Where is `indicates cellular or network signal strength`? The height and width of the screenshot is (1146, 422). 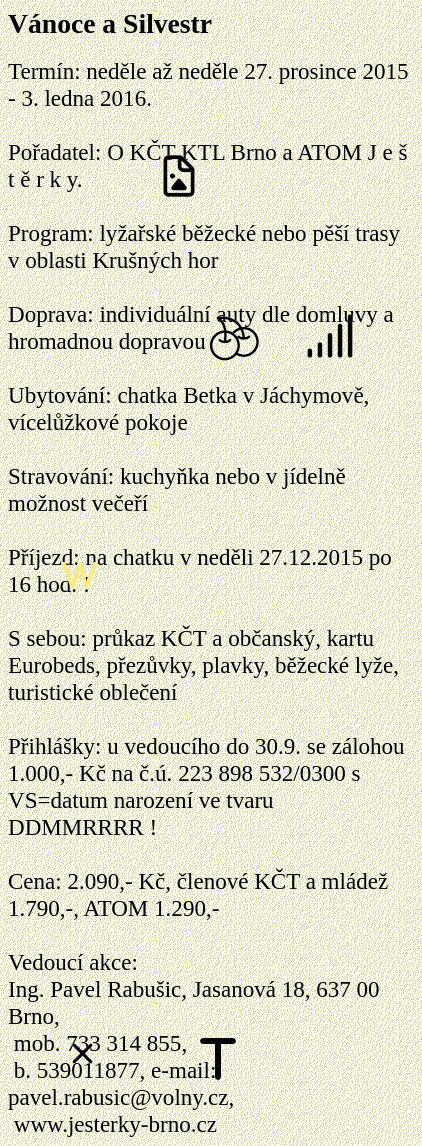 indicates cellular or network signal strength is located at coordinates (330, 336).